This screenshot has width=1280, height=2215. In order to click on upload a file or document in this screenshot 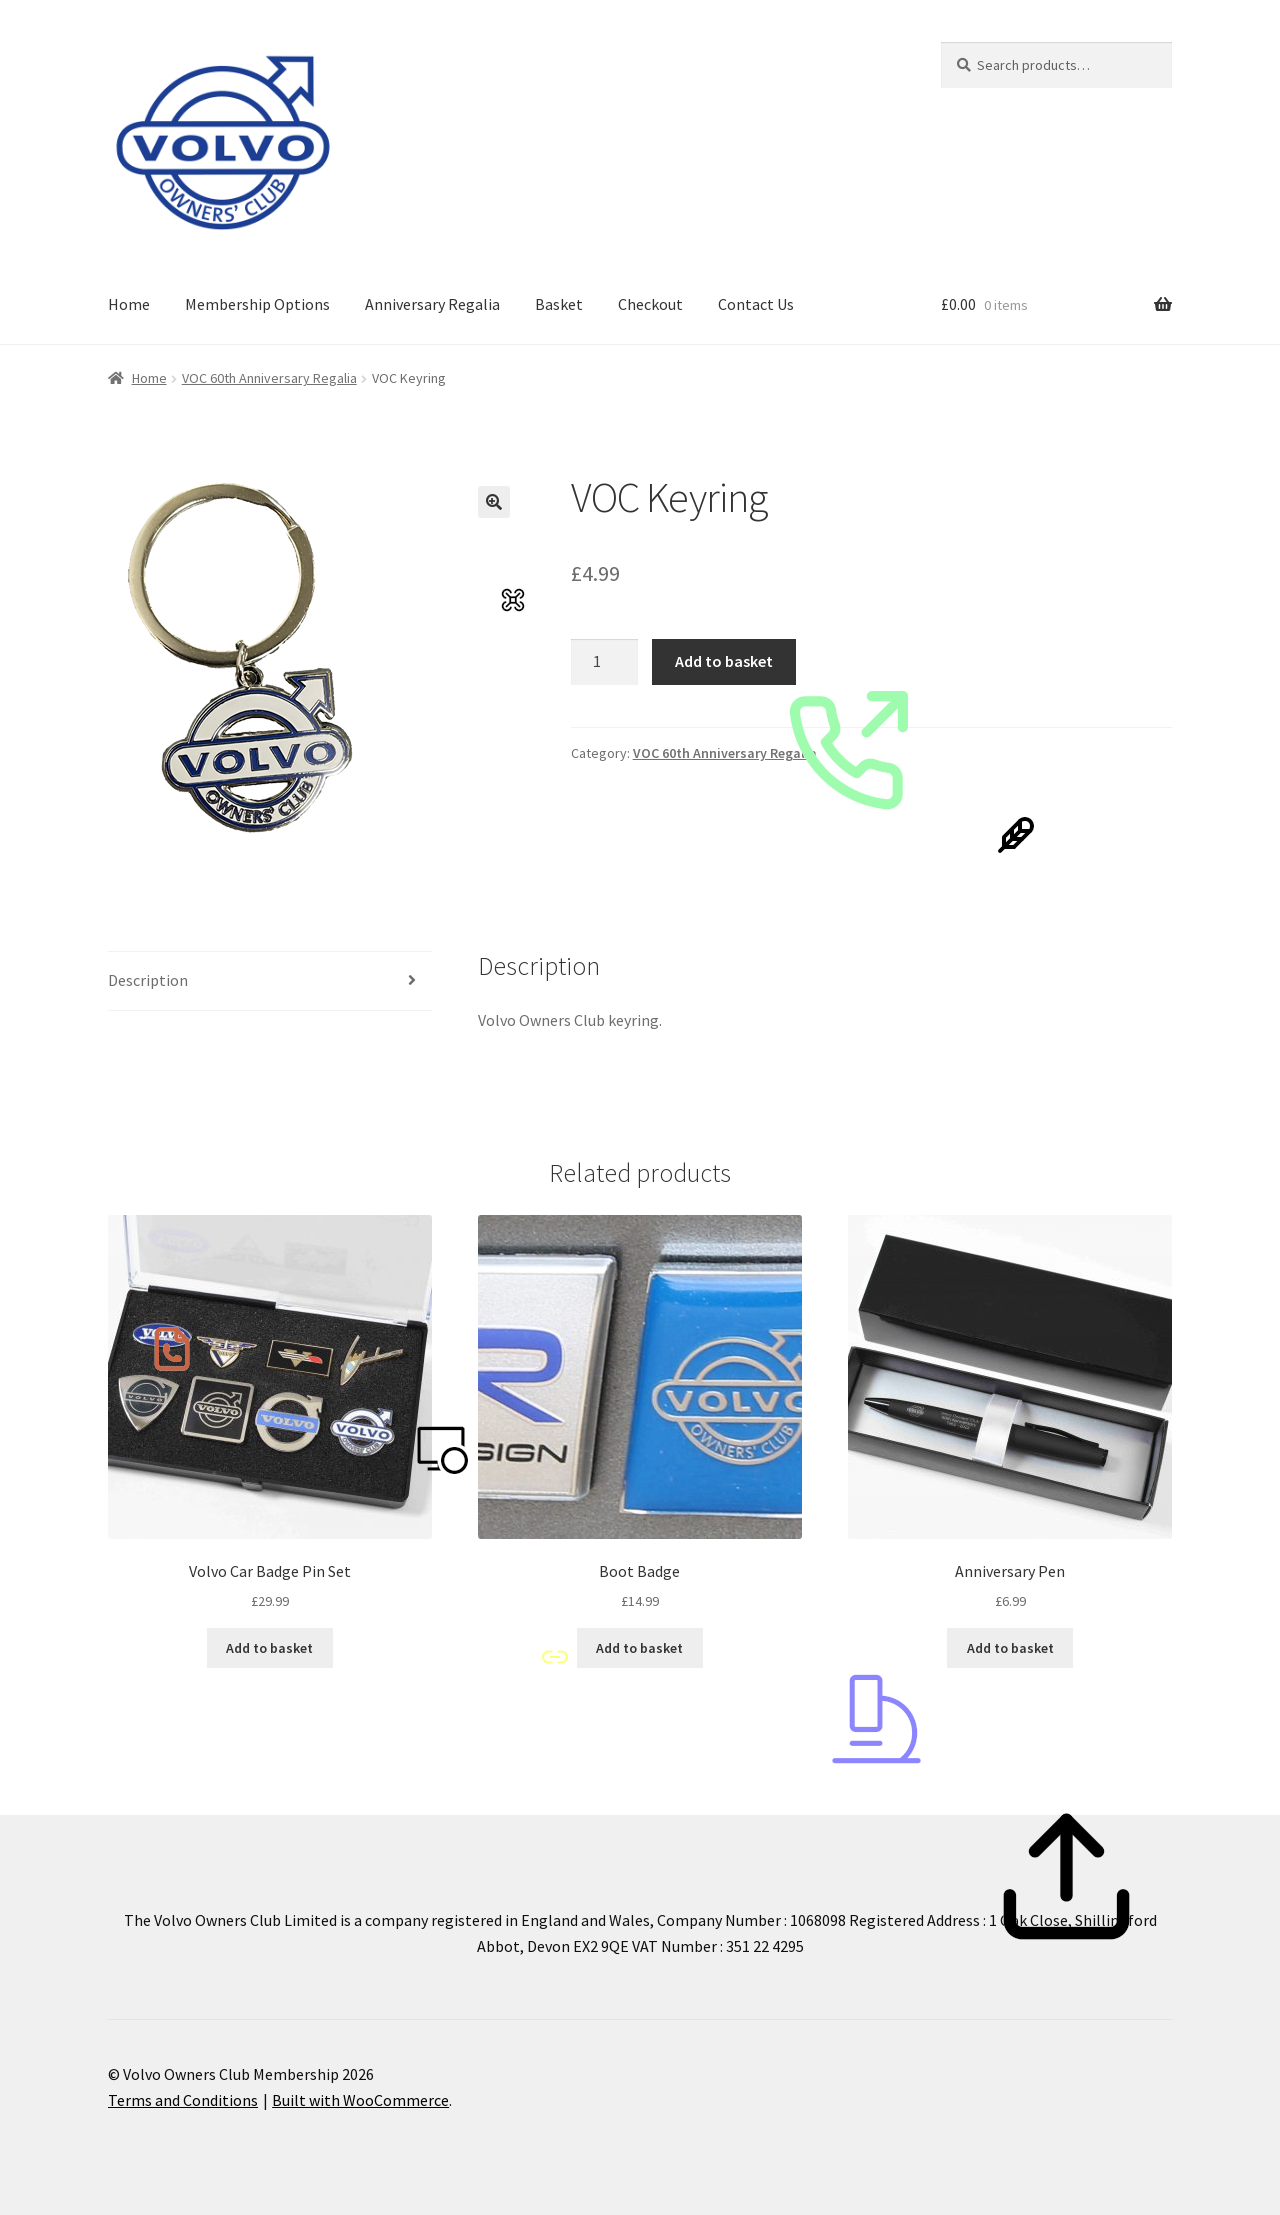, I will do `click(1066, 1876)`.